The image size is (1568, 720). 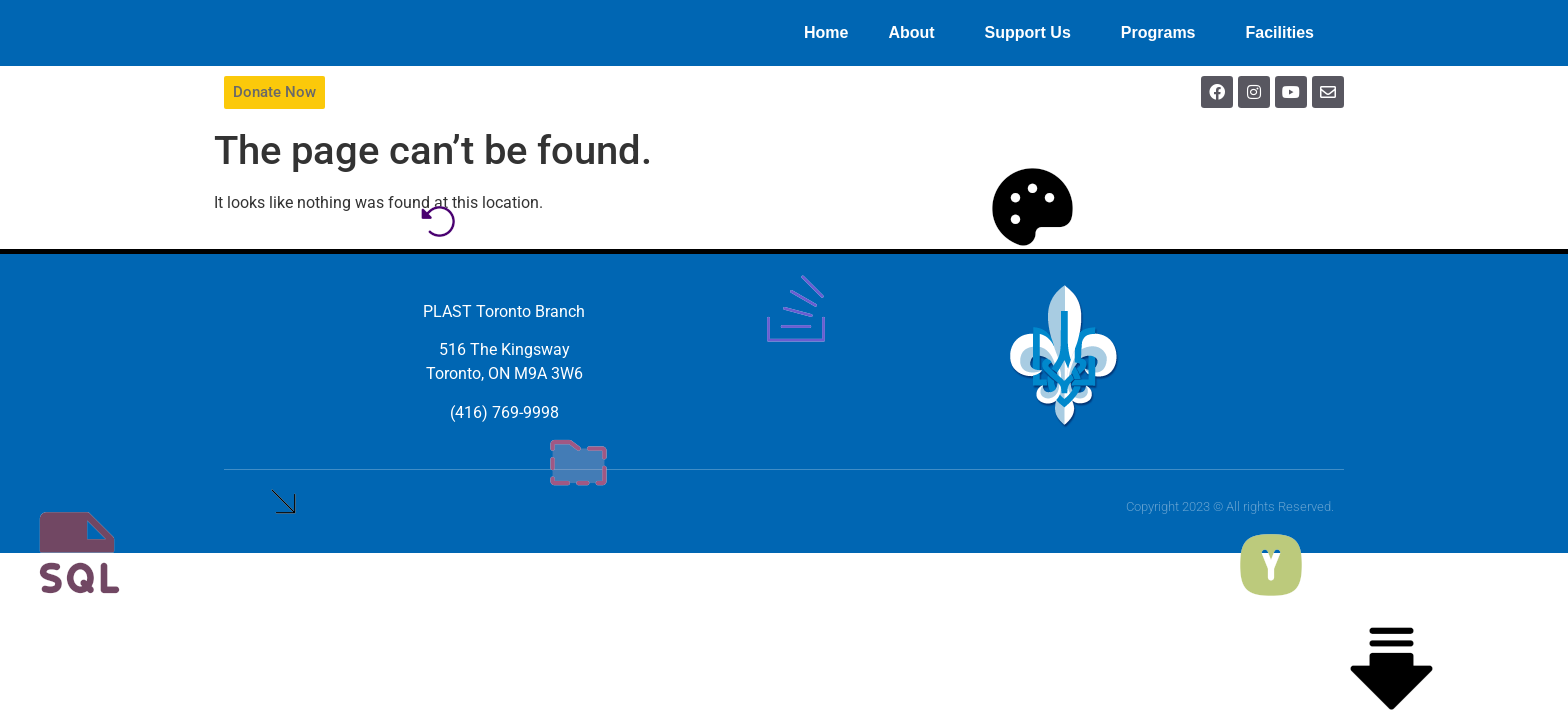 What do you see at coordinates (77, 556) in the screenshot?
I see `open an SQL database file` at bounding box center [77, 556].